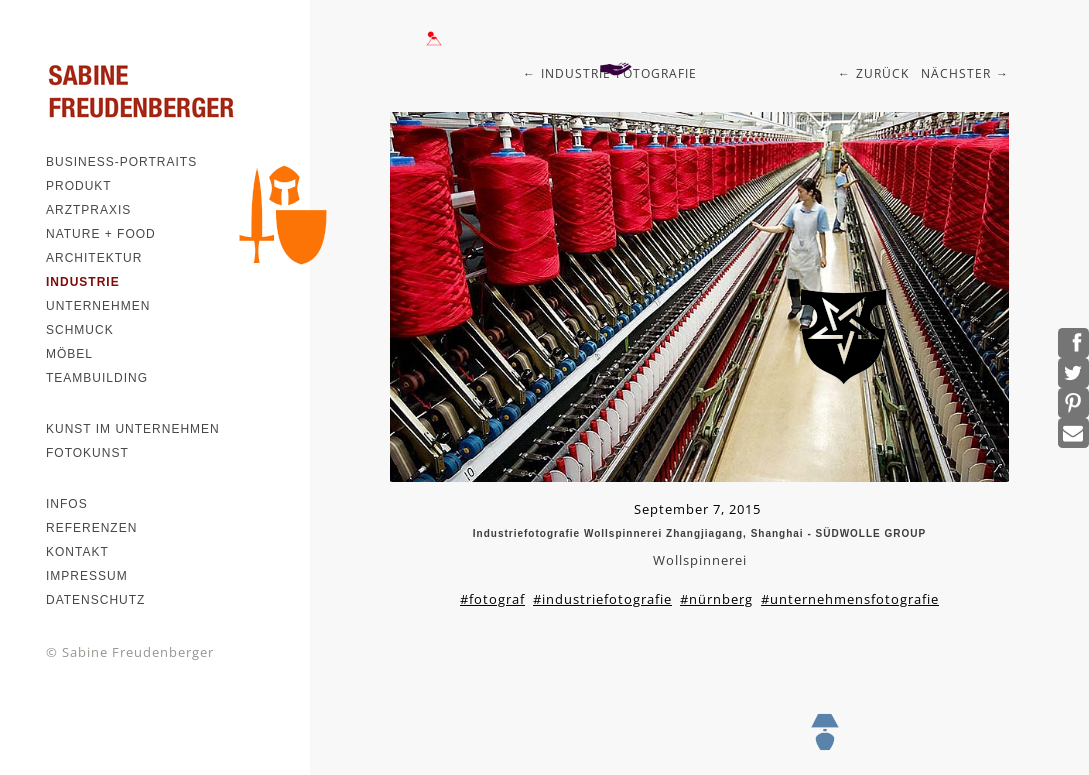  What do you see at coordinates (616, 69) in the screenshot?
I see `request or receive an item` at bounding box center [616, 69].